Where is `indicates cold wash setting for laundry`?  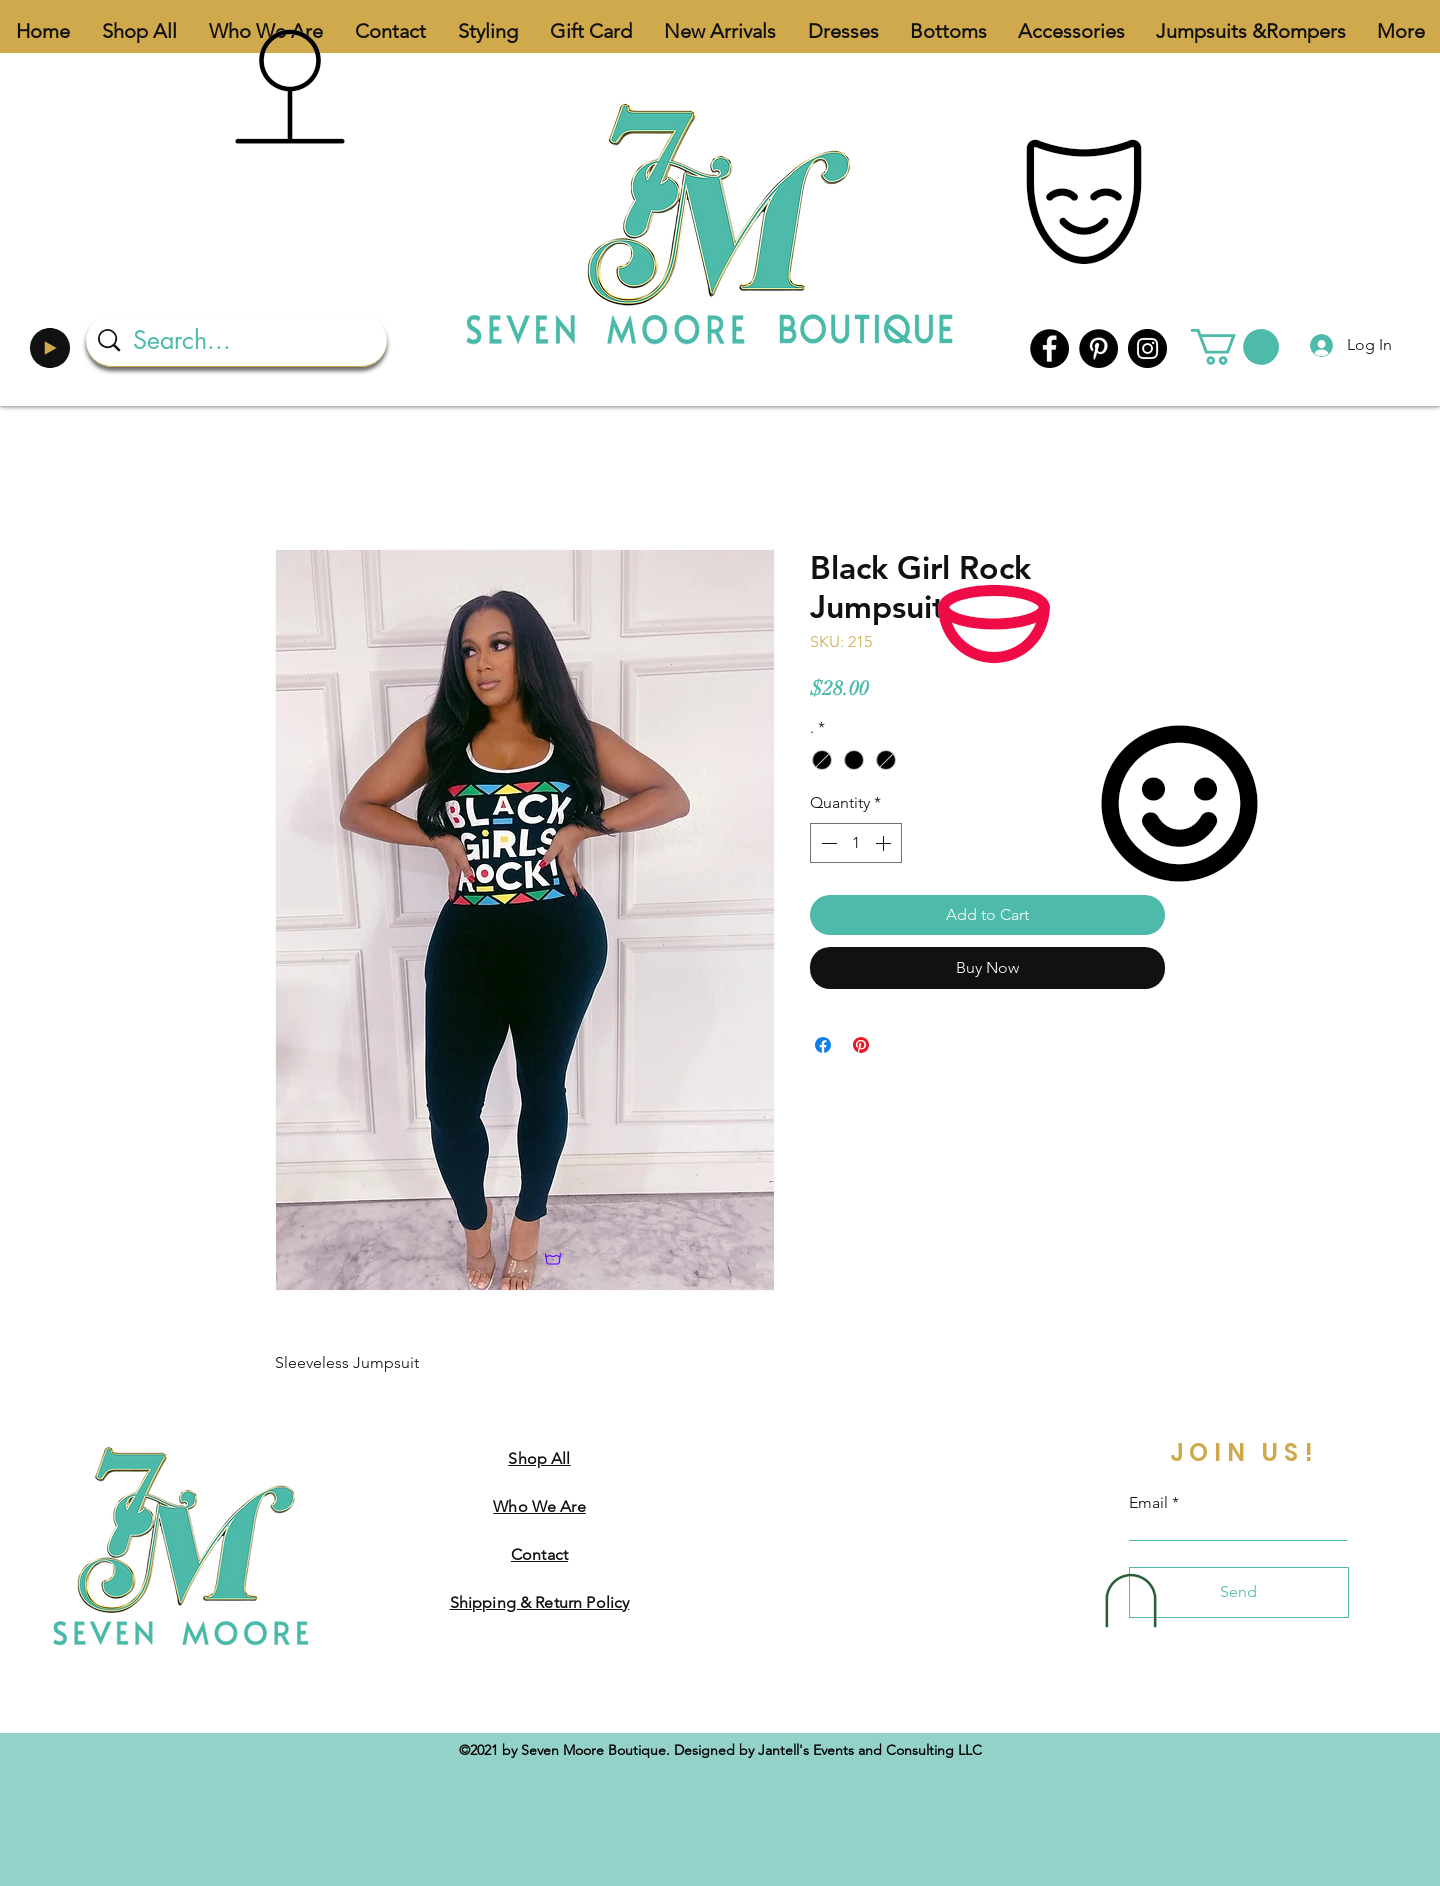
indicates cold wash setting for laundry is located at coordinates (553, 1259).